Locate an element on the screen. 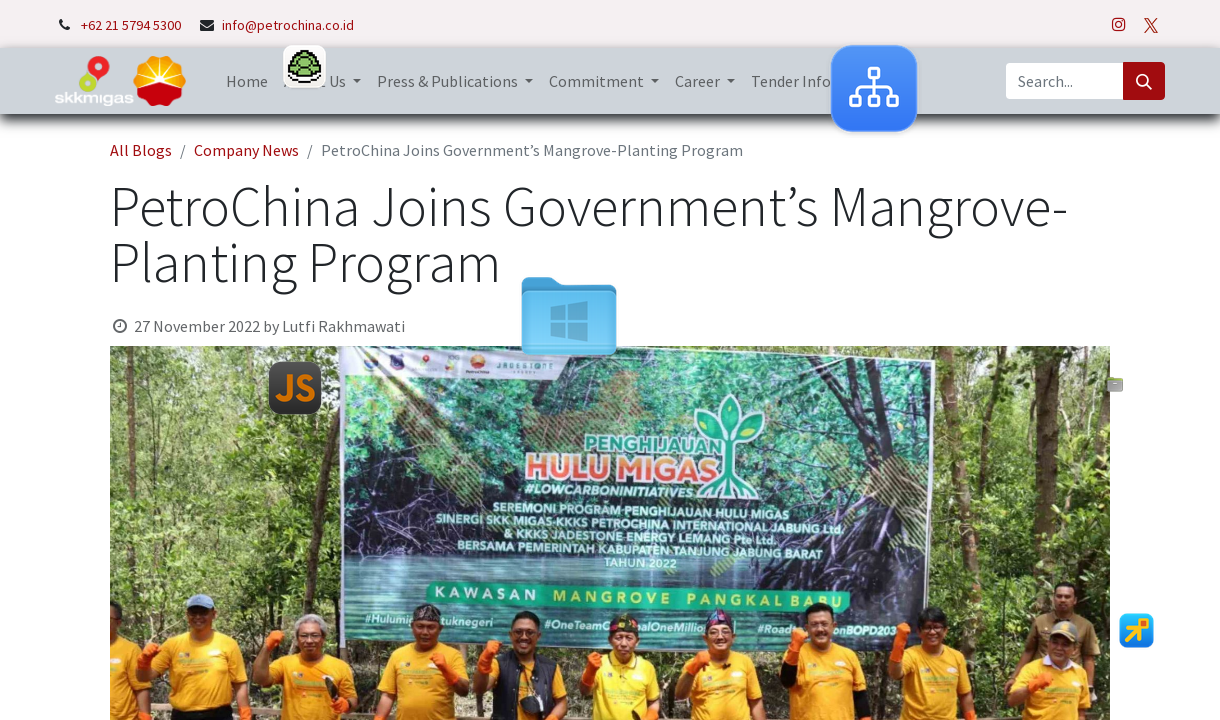 Image resolution: width=1220 pixels, height=720 pixels. access network connection settings is located at coordinates (874, 90).